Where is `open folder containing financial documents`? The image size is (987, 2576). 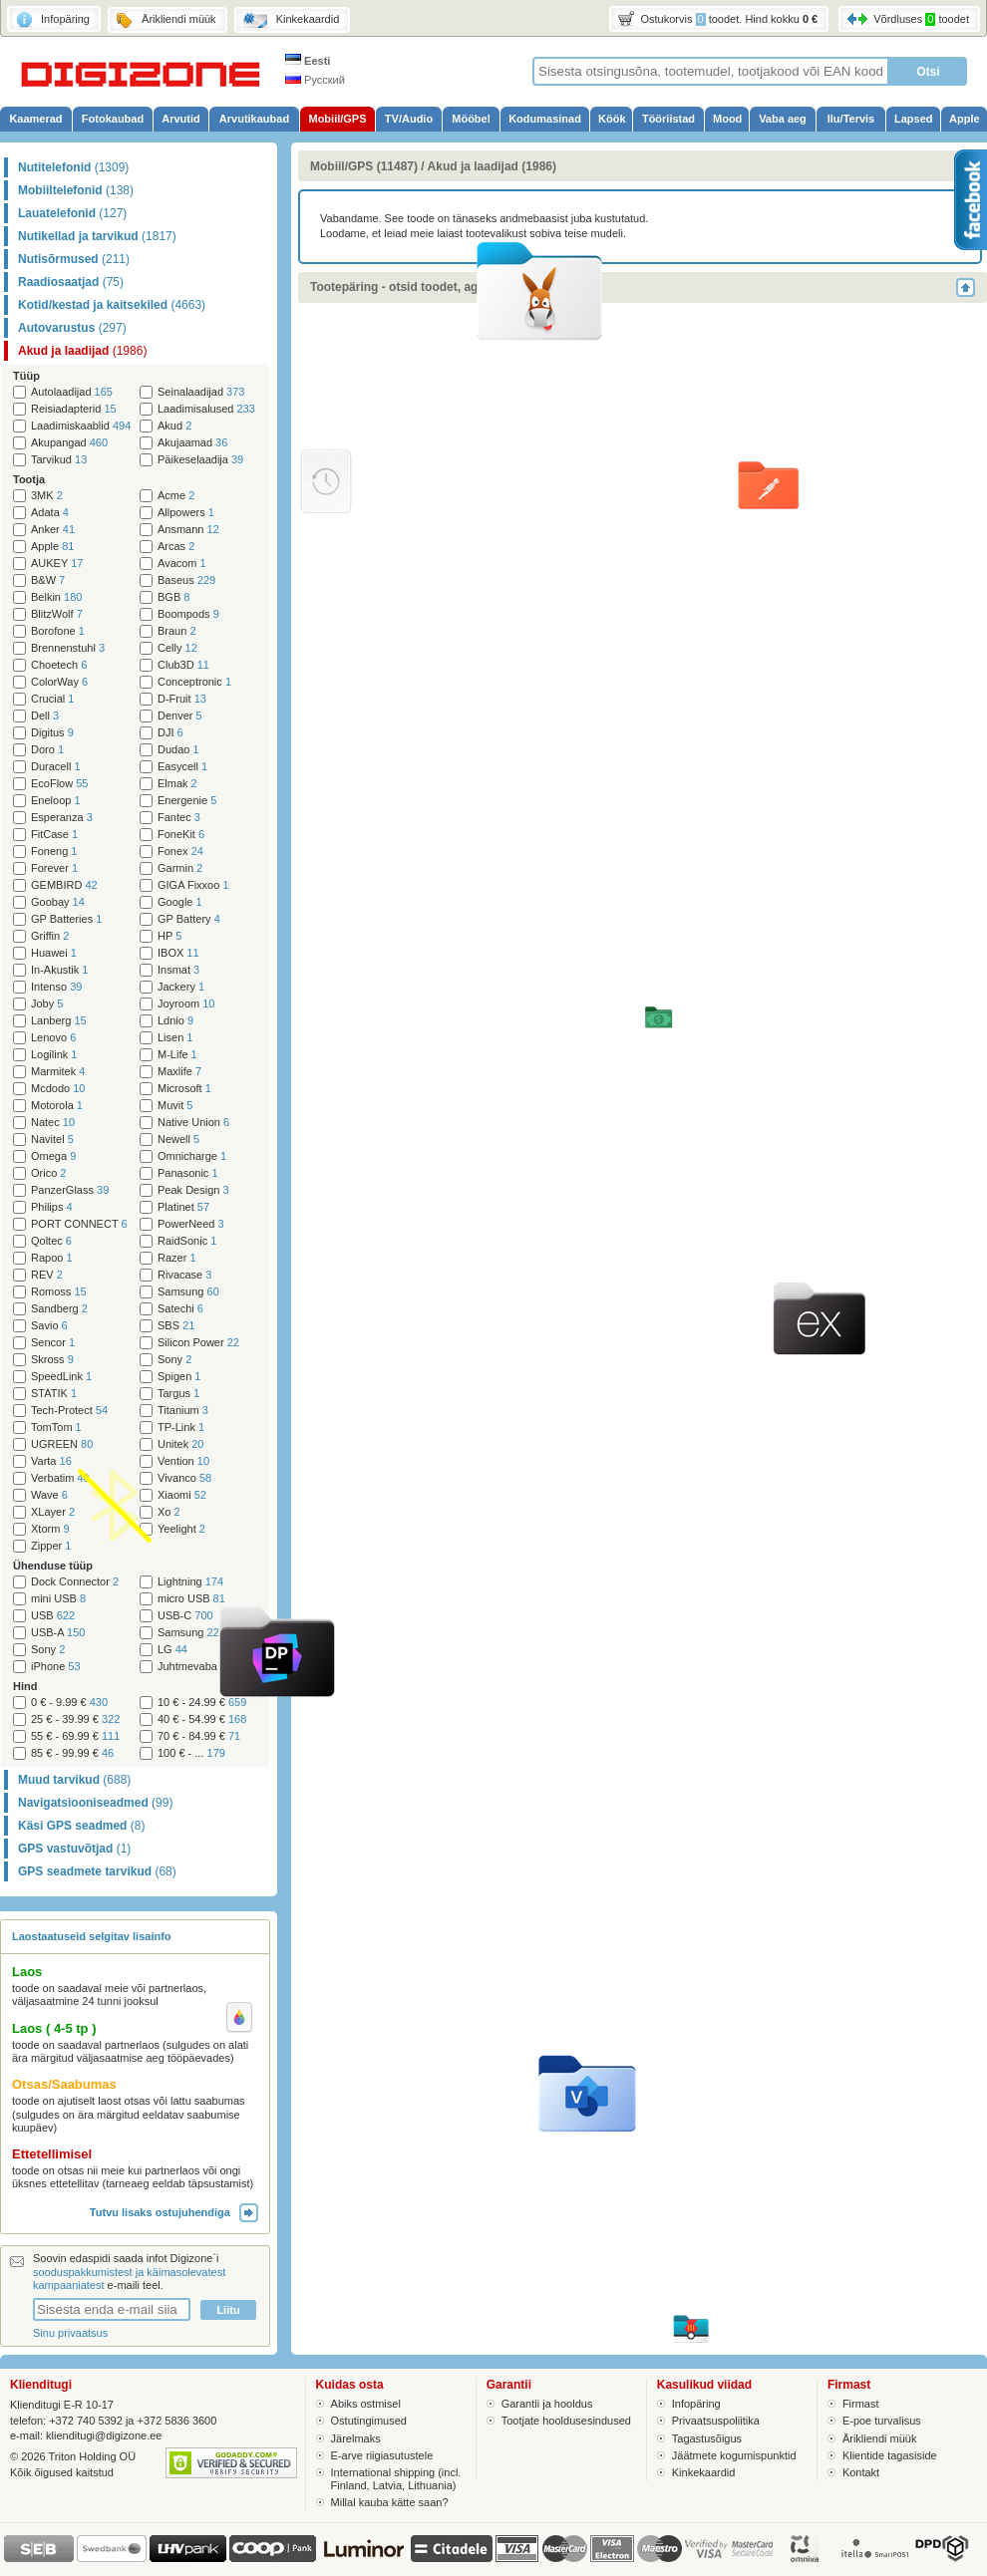
open folder containing financial documents is located at coordinates (658, 1017).